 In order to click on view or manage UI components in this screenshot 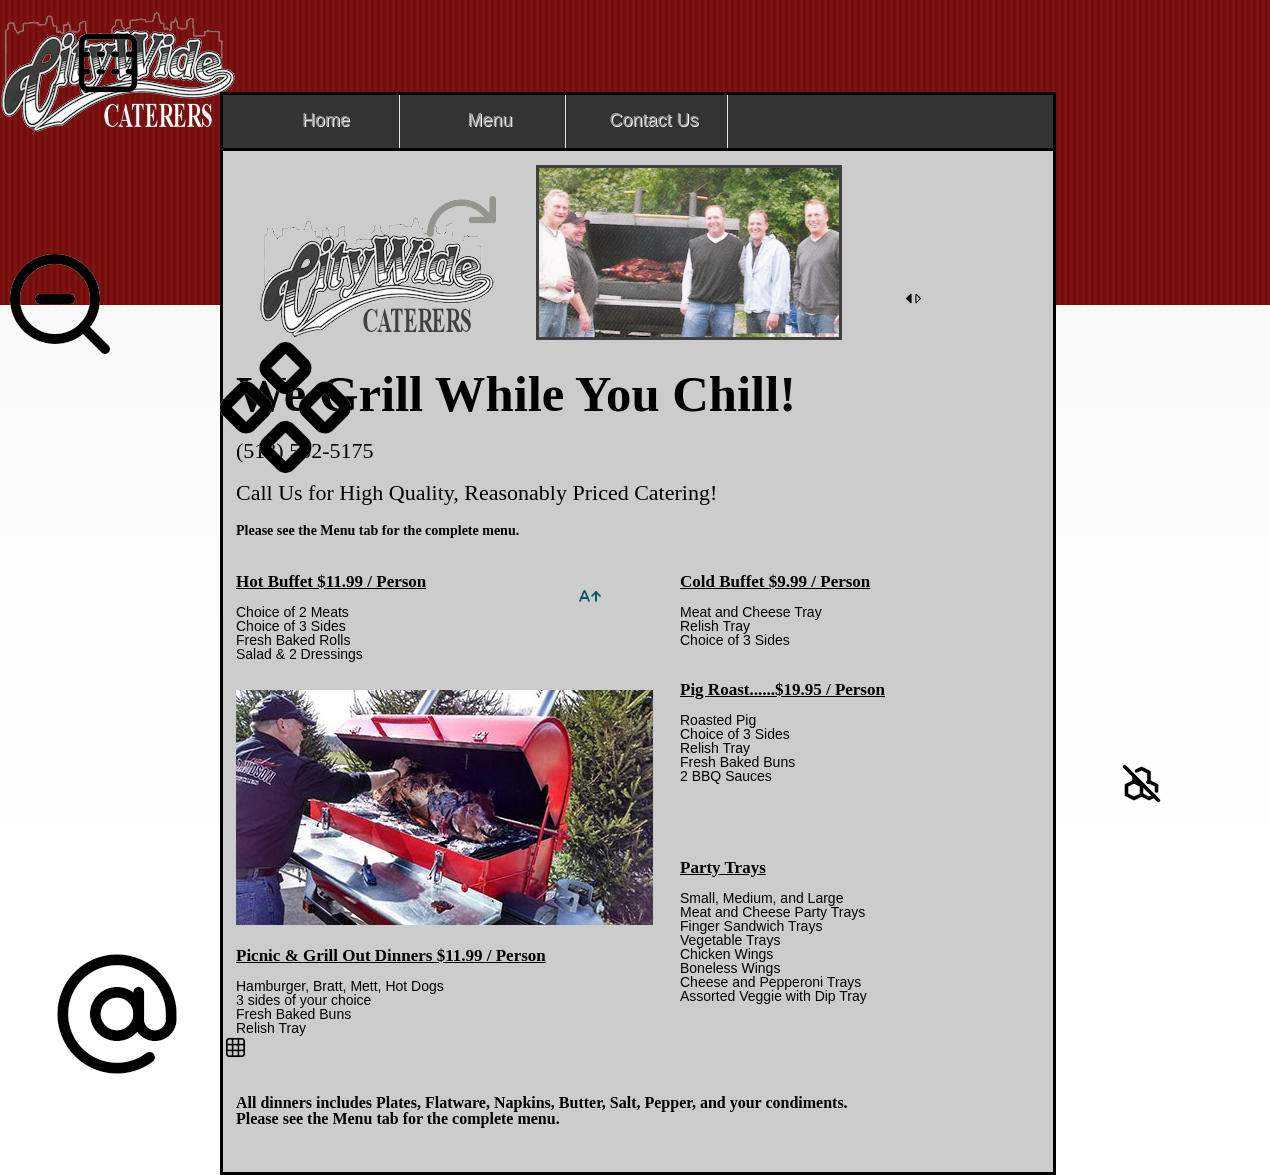, I will do `click(285, 407)`.